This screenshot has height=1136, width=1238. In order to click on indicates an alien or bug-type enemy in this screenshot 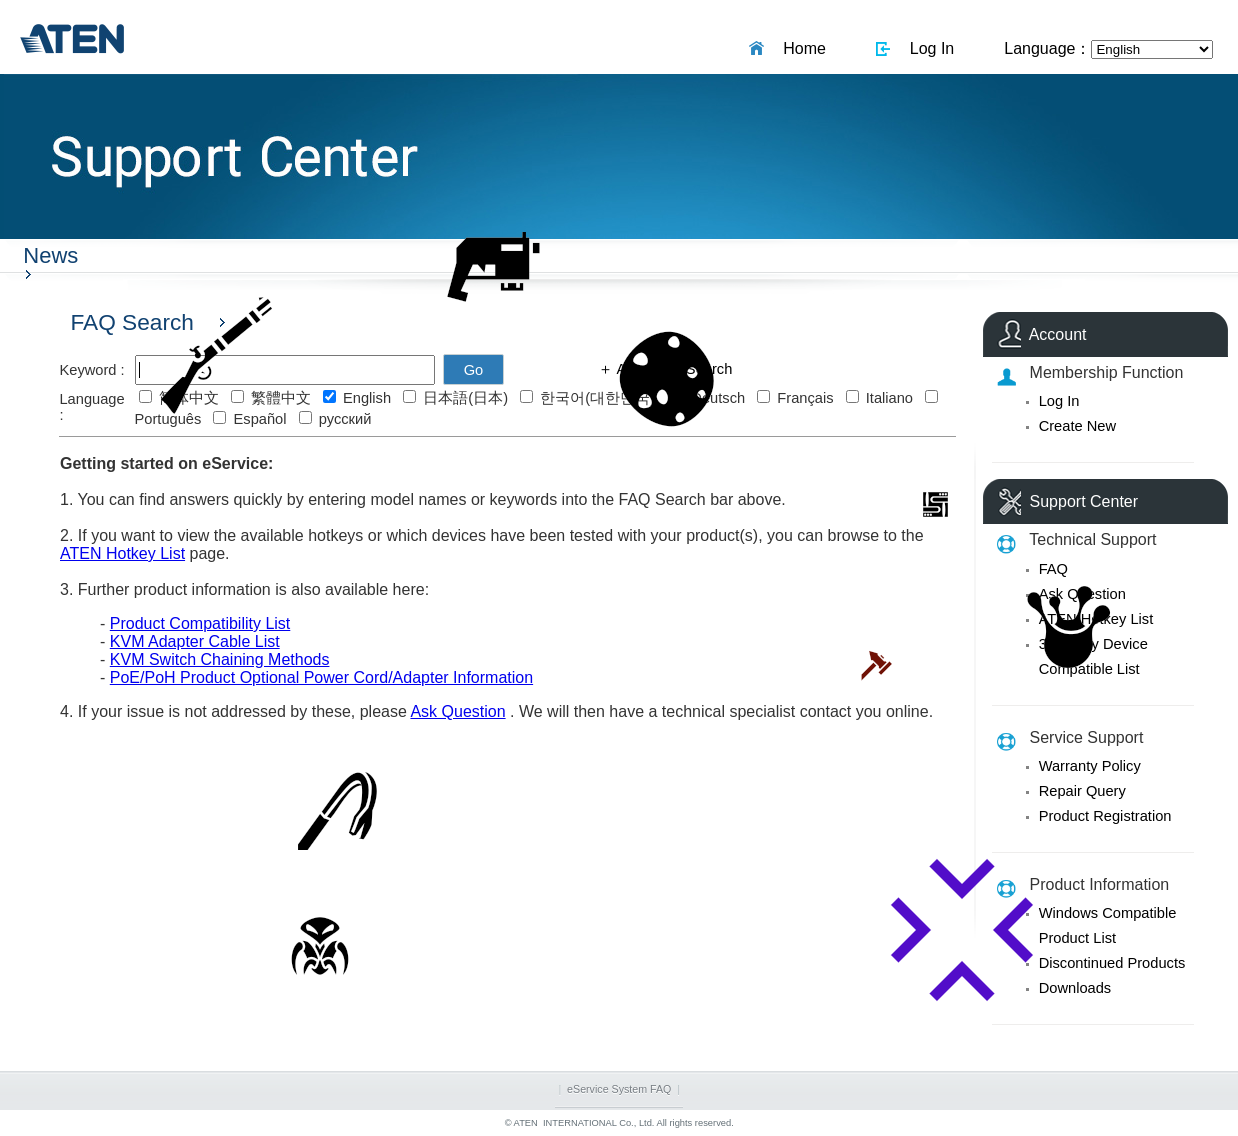, I will do `click(320, 946)`.